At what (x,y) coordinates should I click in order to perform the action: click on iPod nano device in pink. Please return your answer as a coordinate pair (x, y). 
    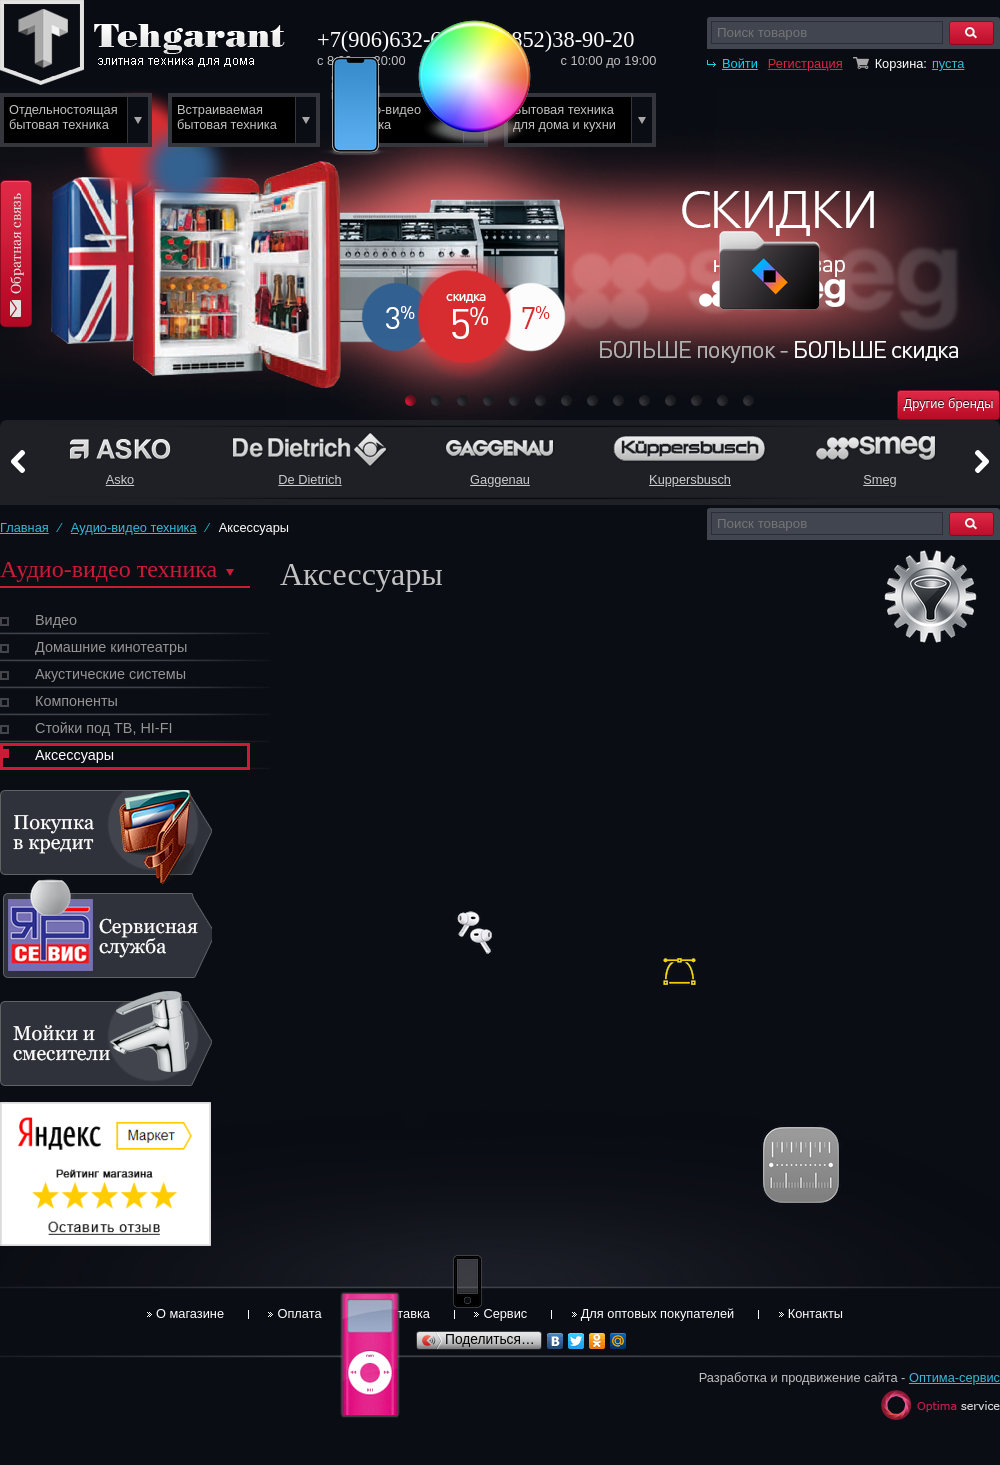
    Looking at the image, I should click on (370, 1355).